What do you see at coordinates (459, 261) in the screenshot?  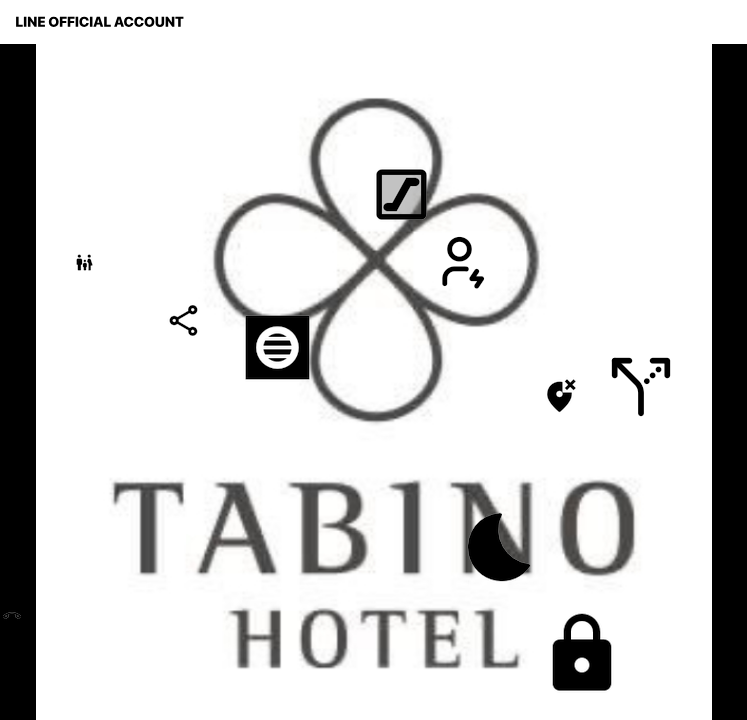 I see `user account with quick actions` at bounding box center [459, 261].